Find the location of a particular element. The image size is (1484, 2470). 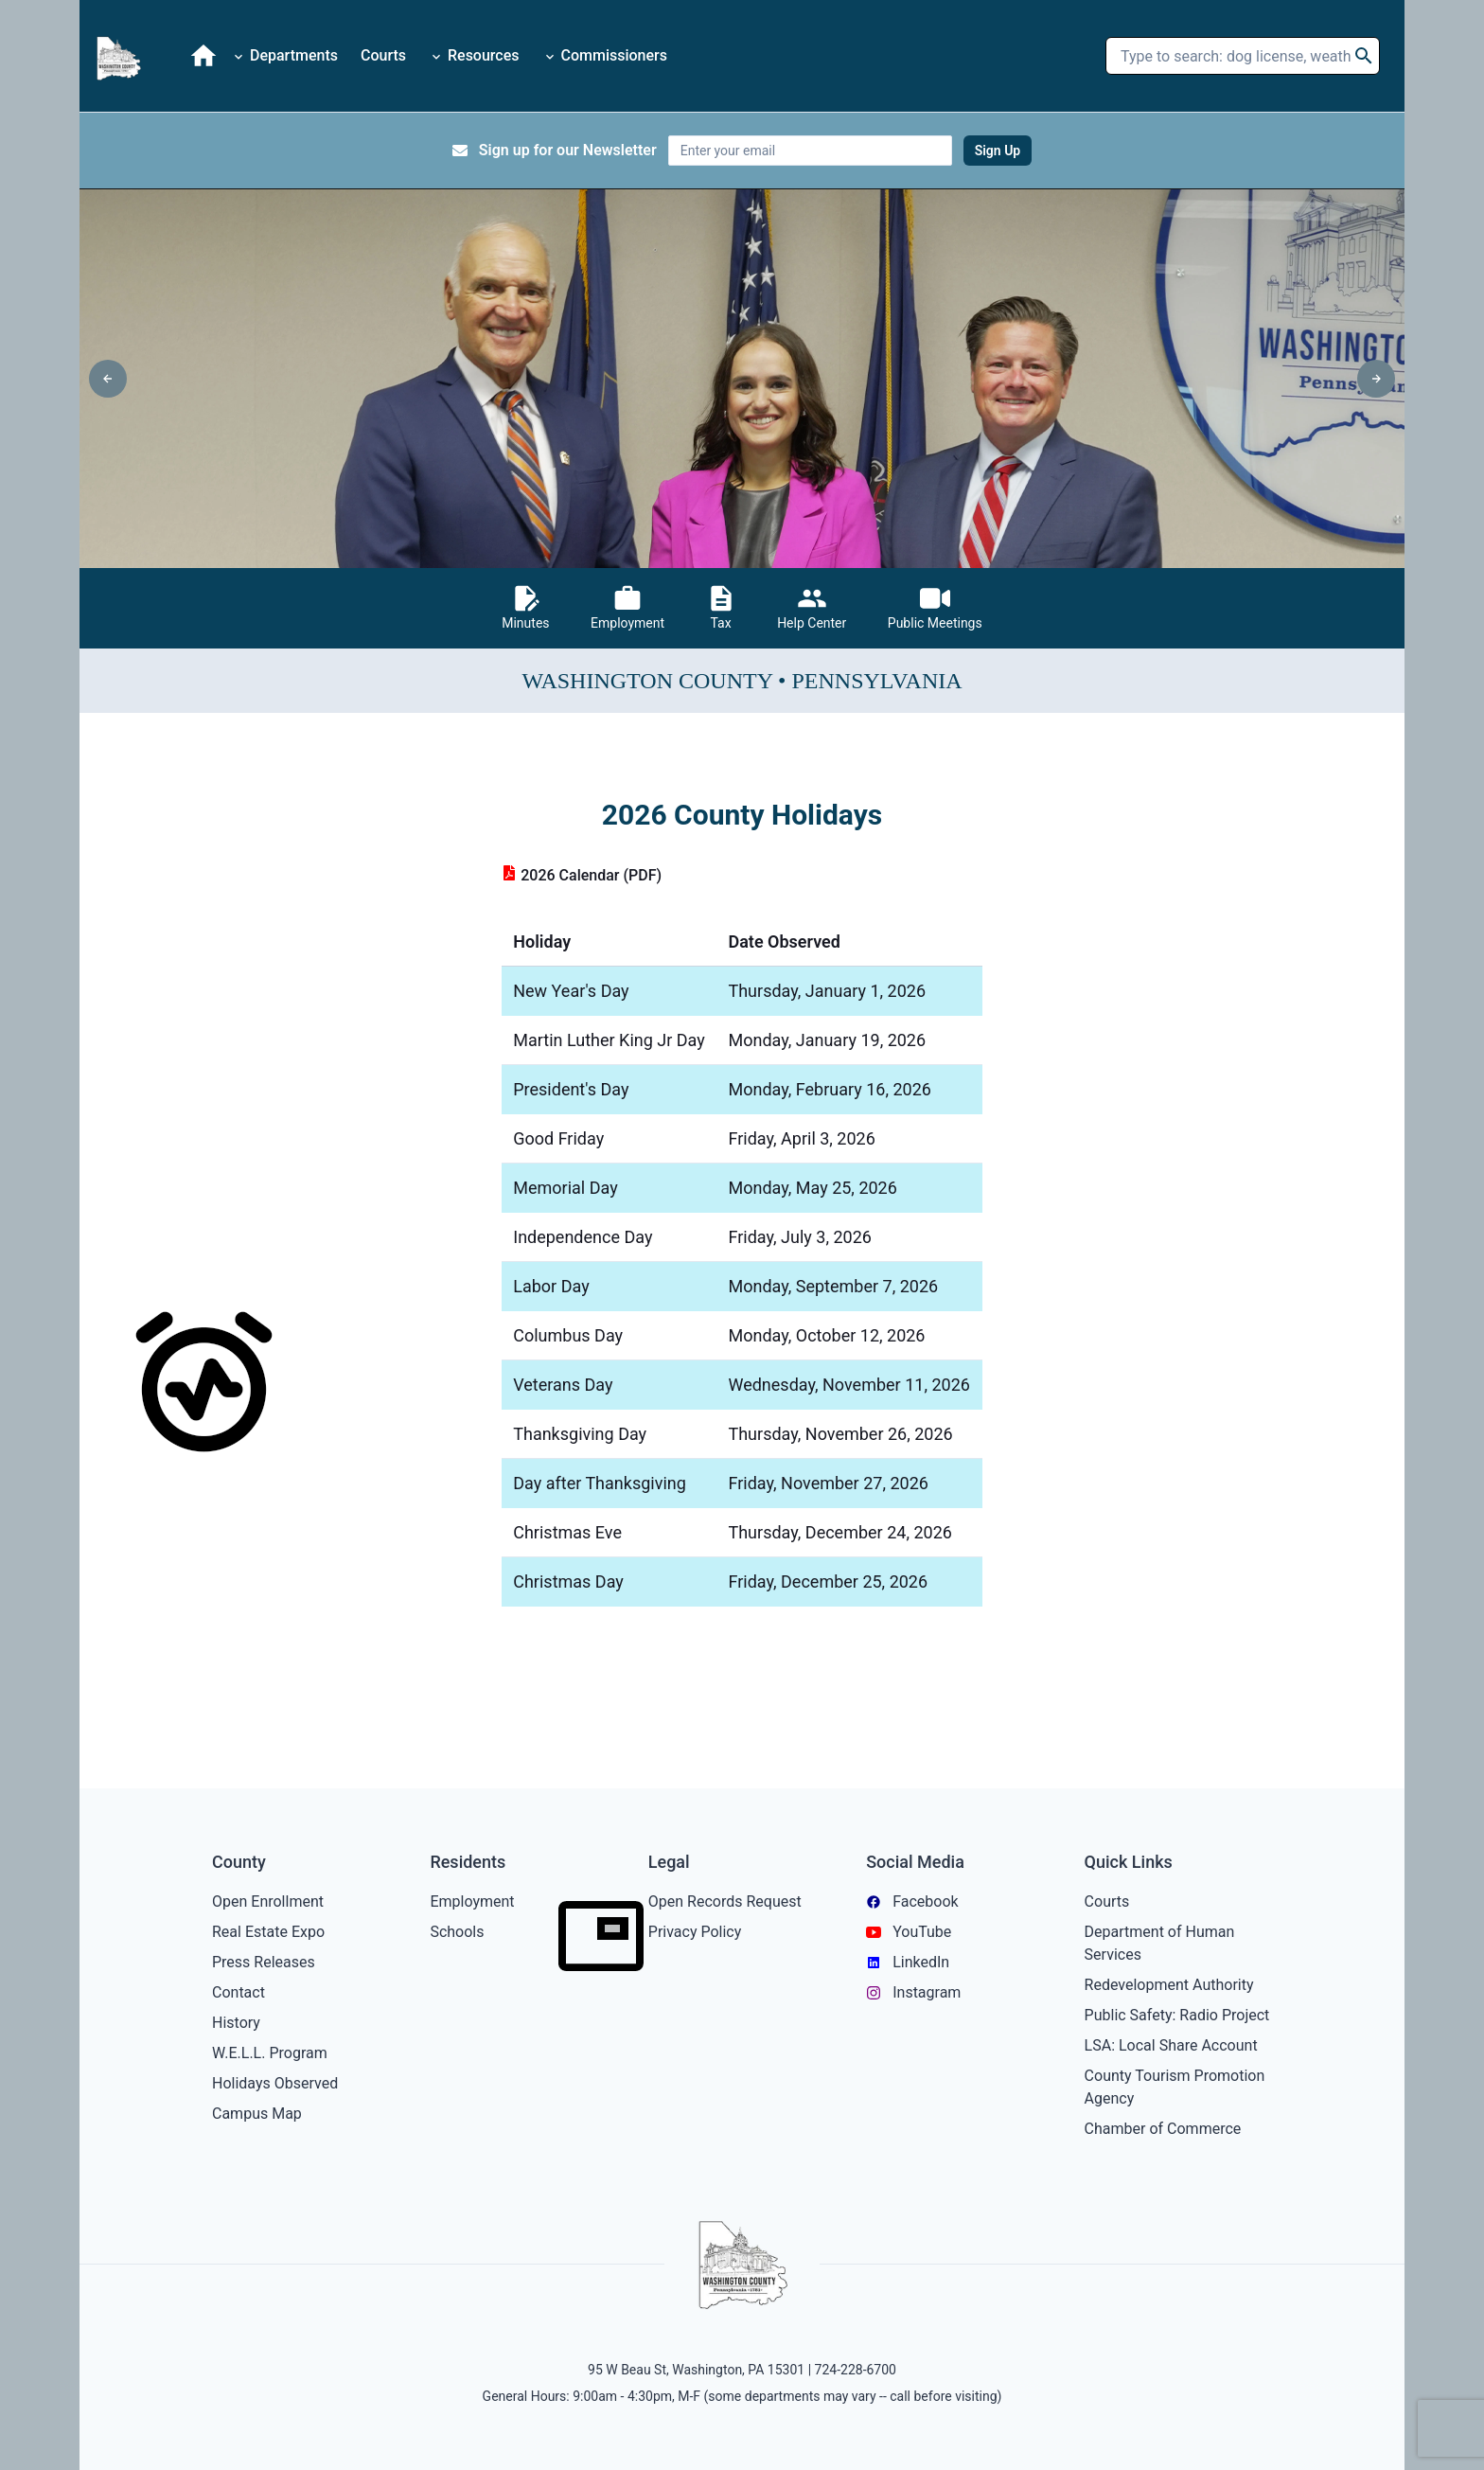

view average alarm or alert statistics is located at coordinates (203, 1381).